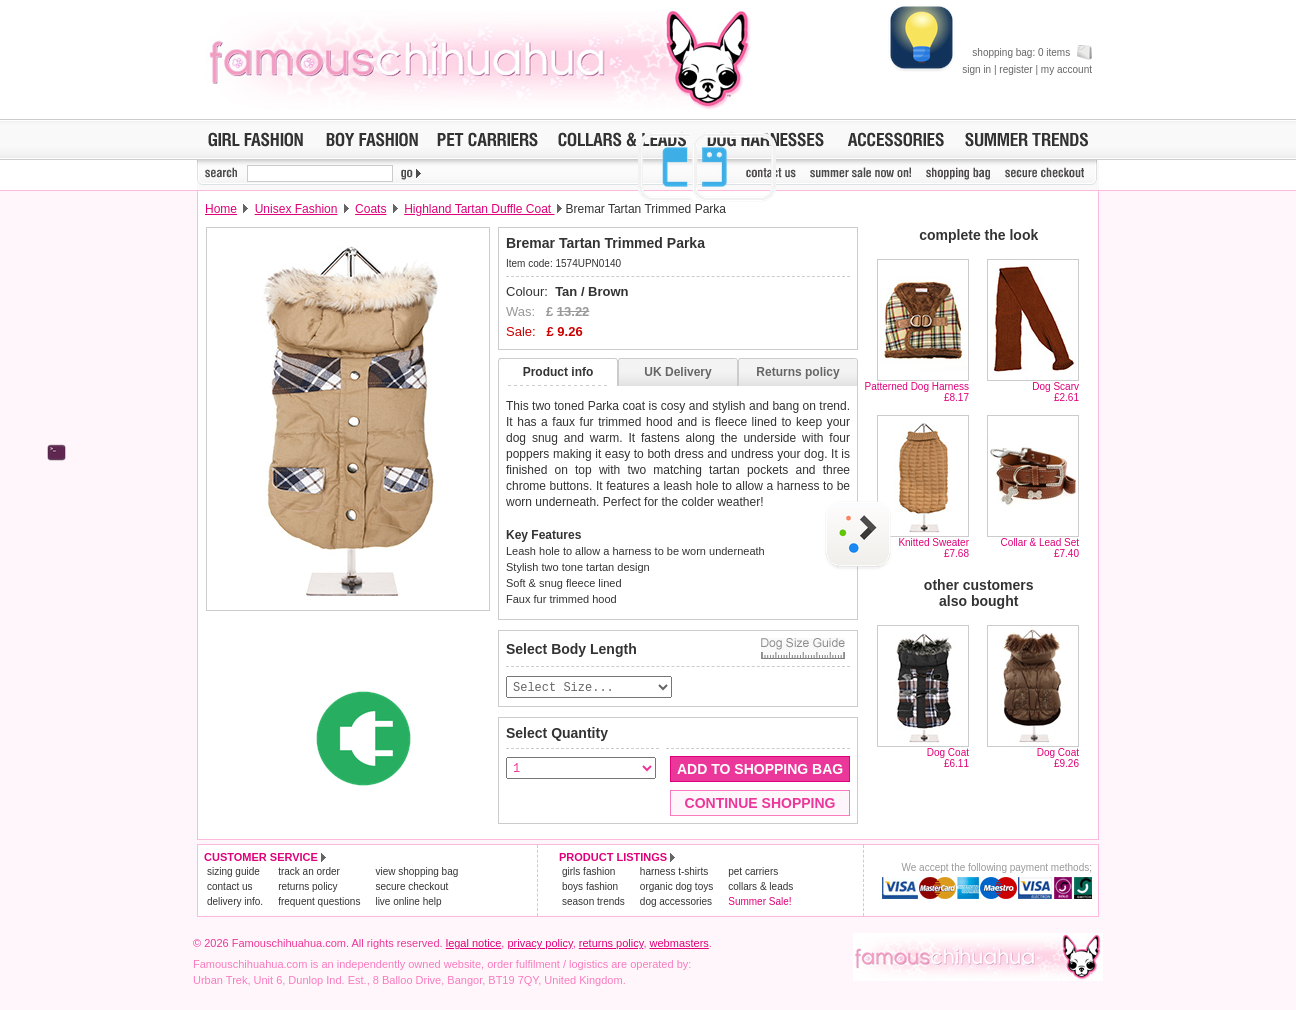 The image size is (1296, 1010). What do you see at coordinates (921, 37) in the screenshot?
I see `open photometric viewer app` at bounding box center [921, 37].